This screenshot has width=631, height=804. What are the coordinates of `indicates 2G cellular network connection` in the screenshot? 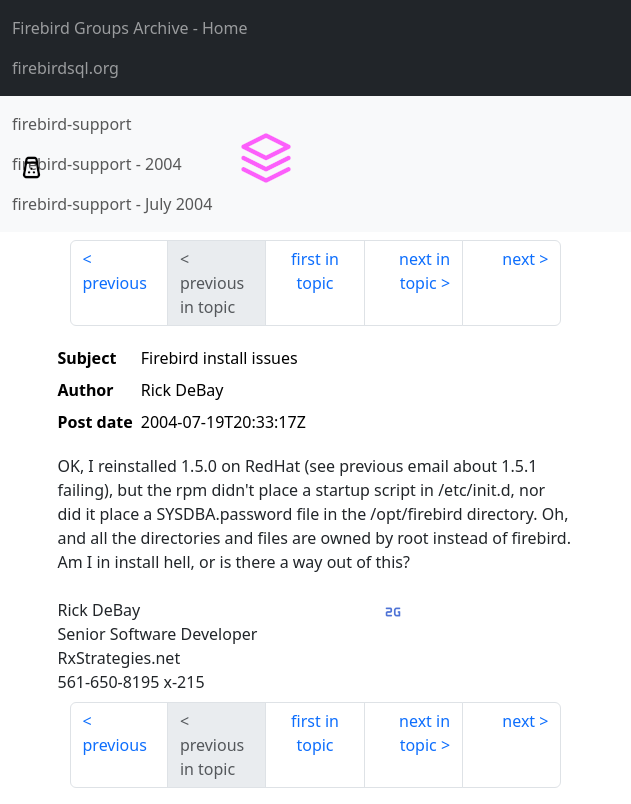 It's located at (393, 612).